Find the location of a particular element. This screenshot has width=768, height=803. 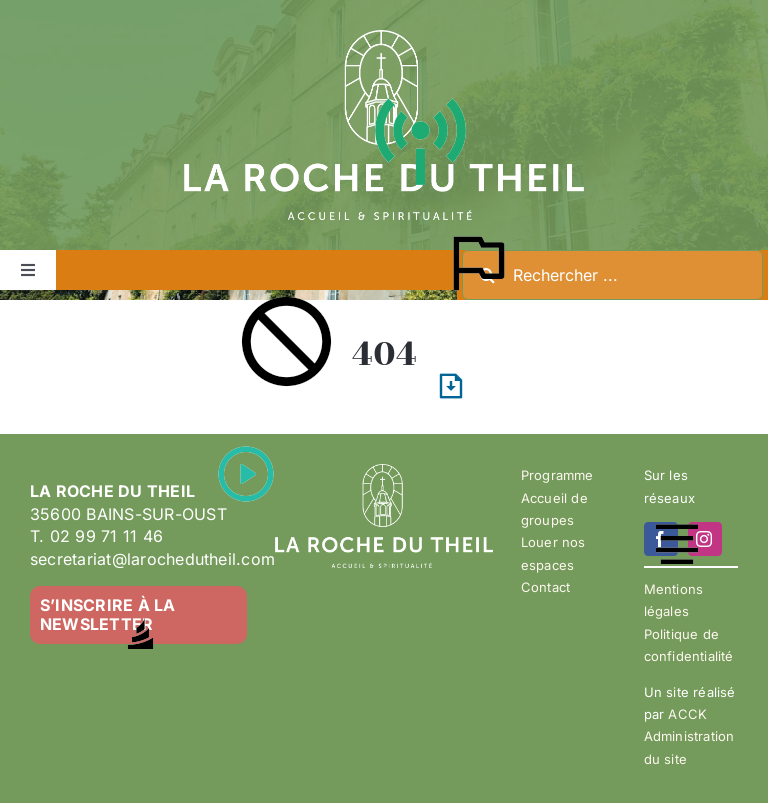

center-align text or content is located at coordinates (677, 543).